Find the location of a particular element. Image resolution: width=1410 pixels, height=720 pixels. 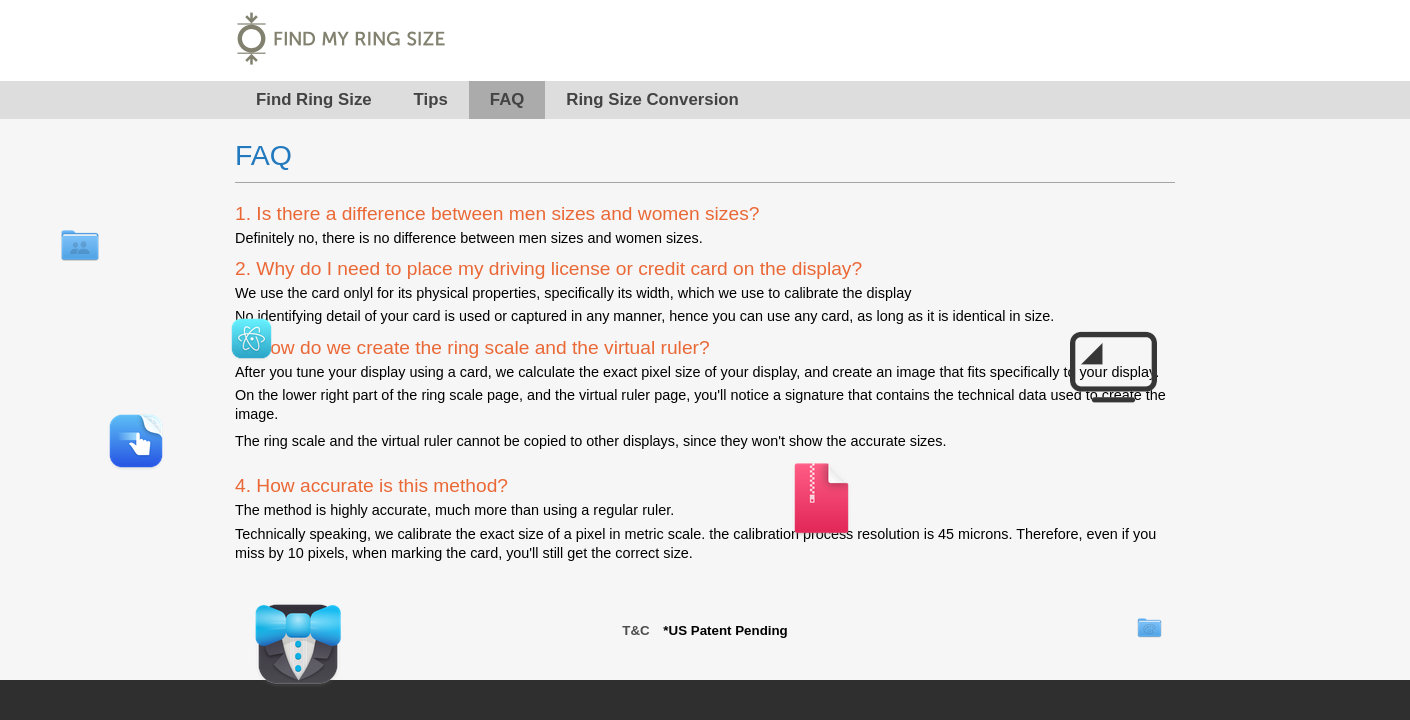

open butler app is located at coordinates (298, 644).